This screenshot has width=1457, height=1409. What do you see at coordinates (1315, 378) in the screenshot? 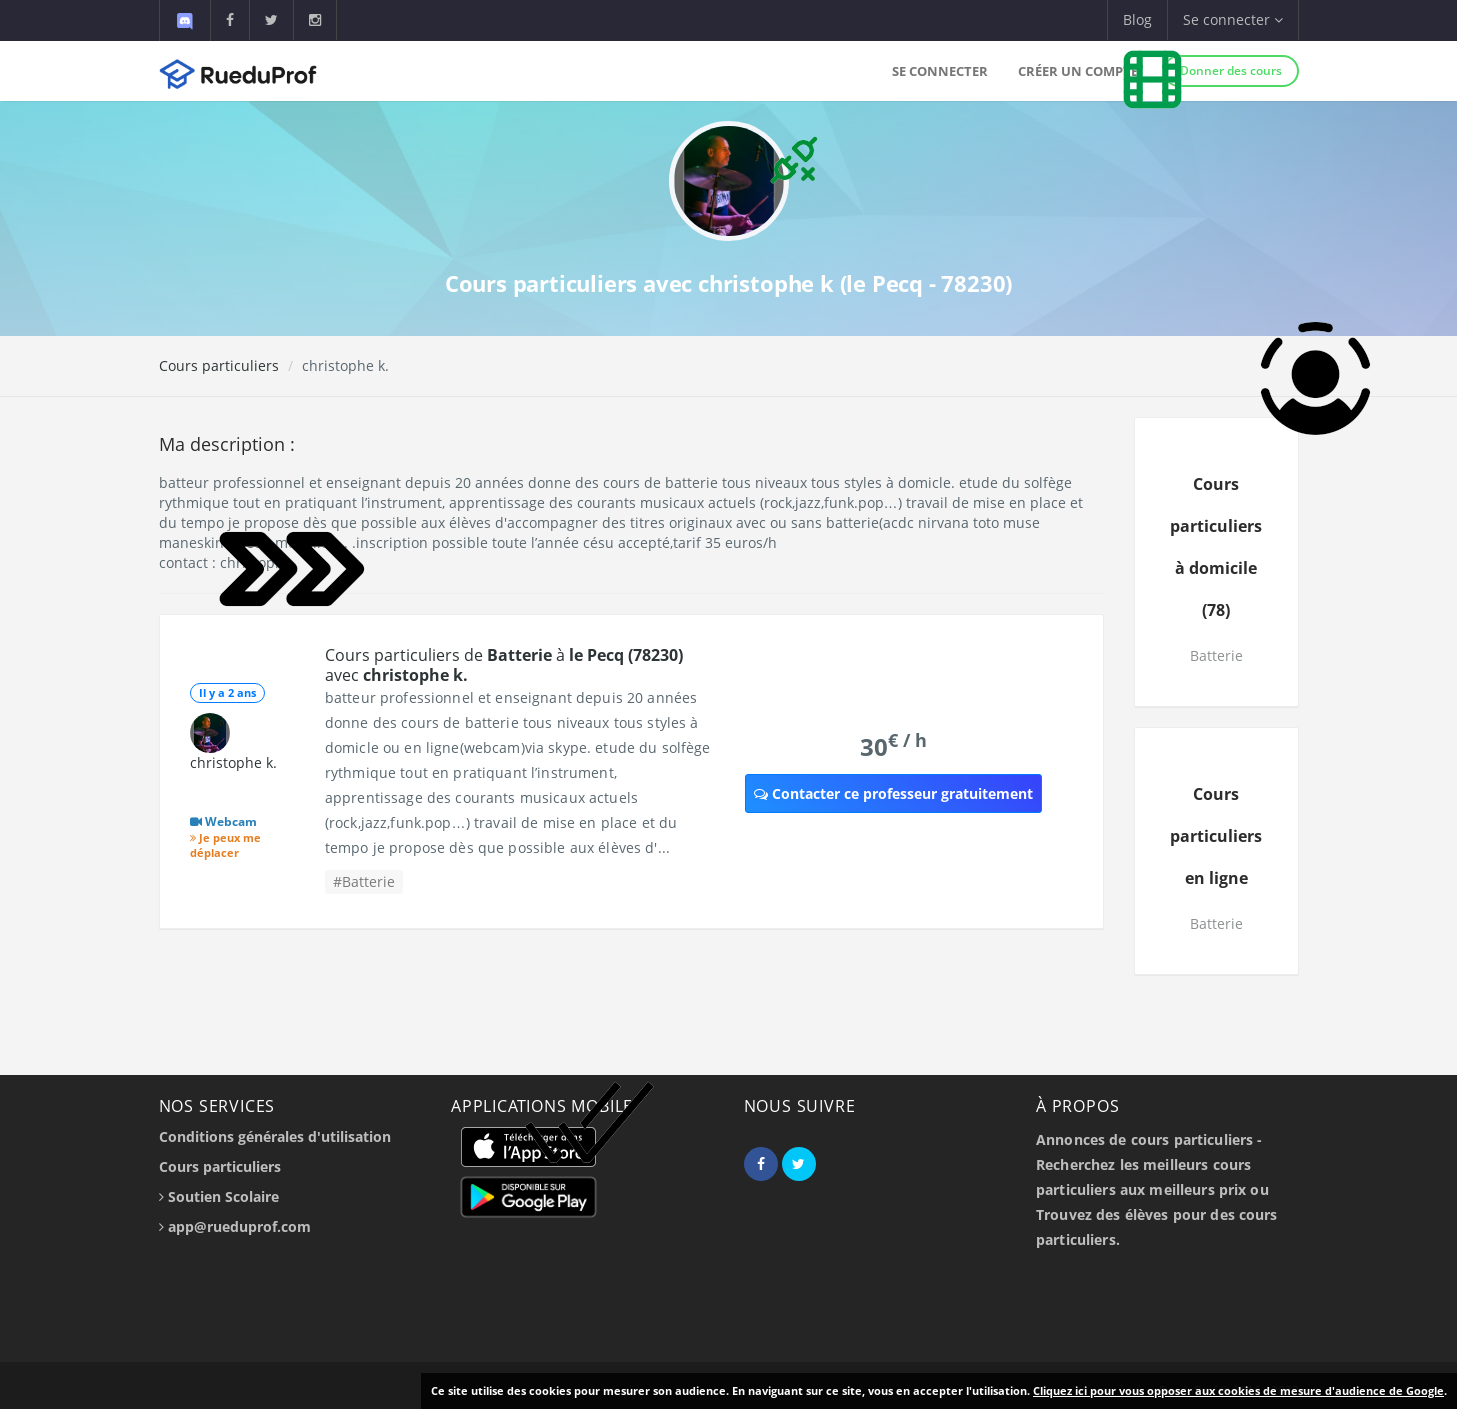
I see `incomplete or pending user profile` at bounding box center [1315, 378].